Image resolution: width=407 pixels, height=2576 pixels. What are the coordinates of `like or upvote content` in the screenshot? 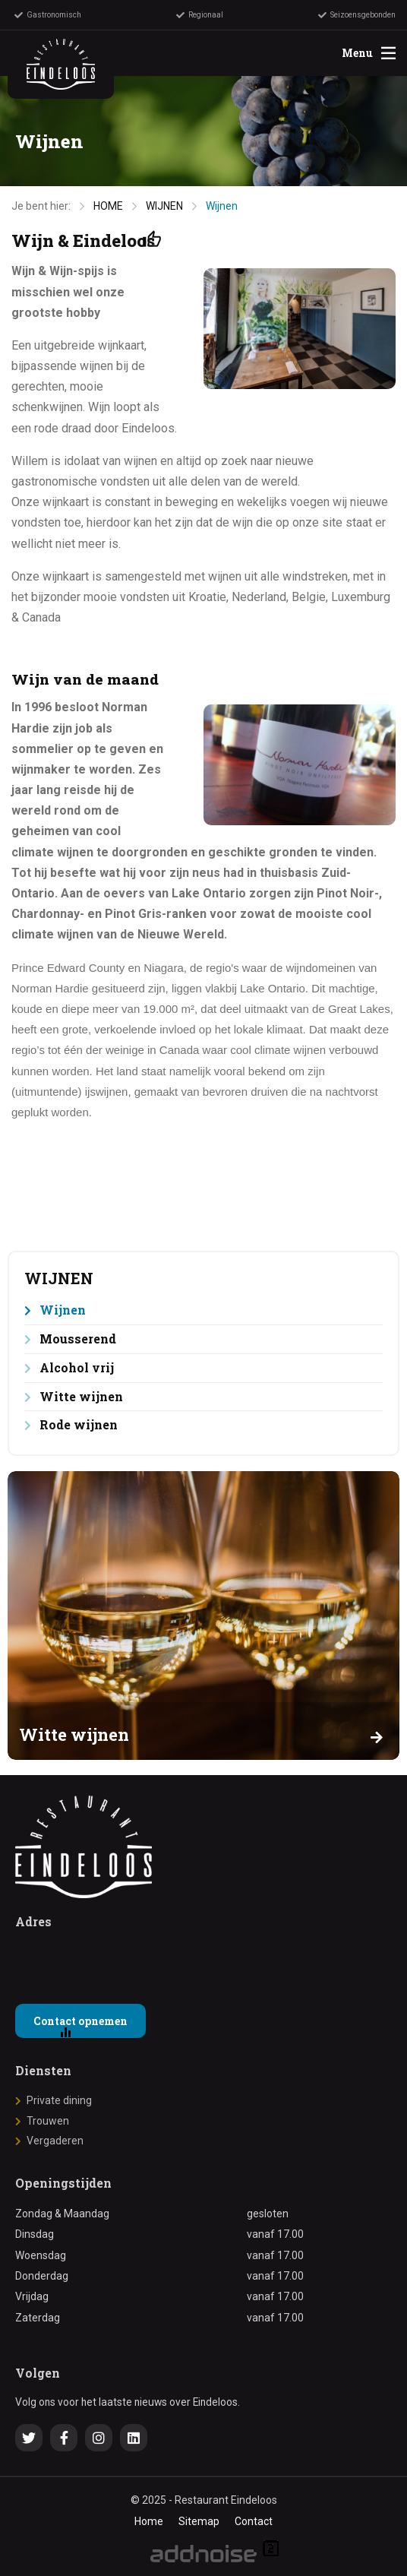 It's located at (152, 239).